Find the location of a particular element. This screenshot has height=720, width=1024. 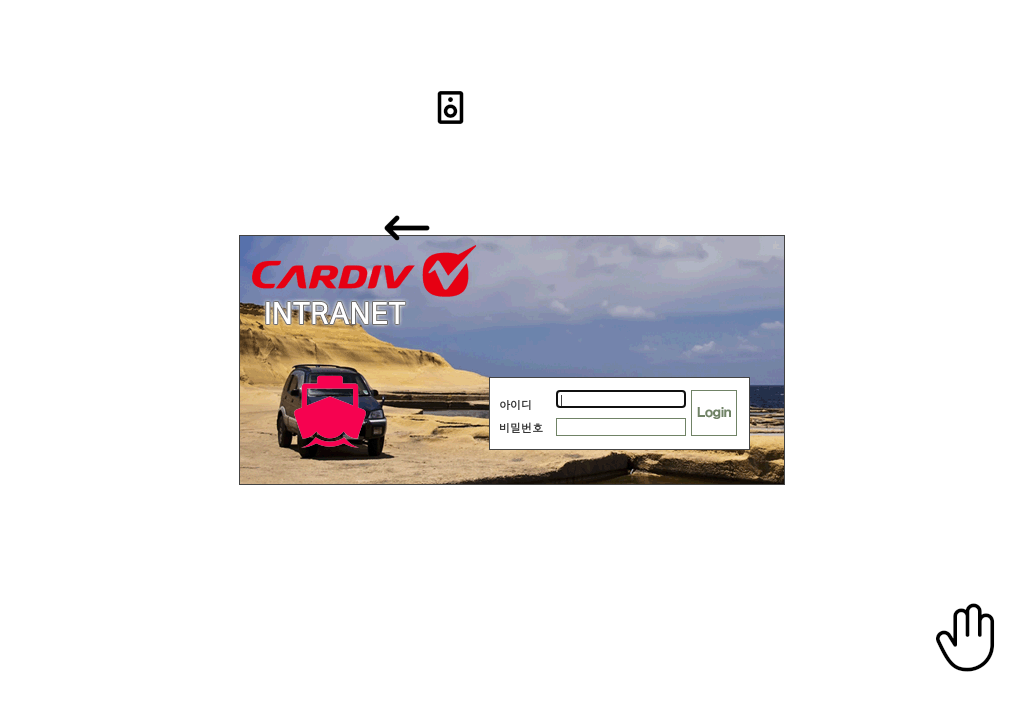

go back to the previous page is located at coordinates (407, 228).